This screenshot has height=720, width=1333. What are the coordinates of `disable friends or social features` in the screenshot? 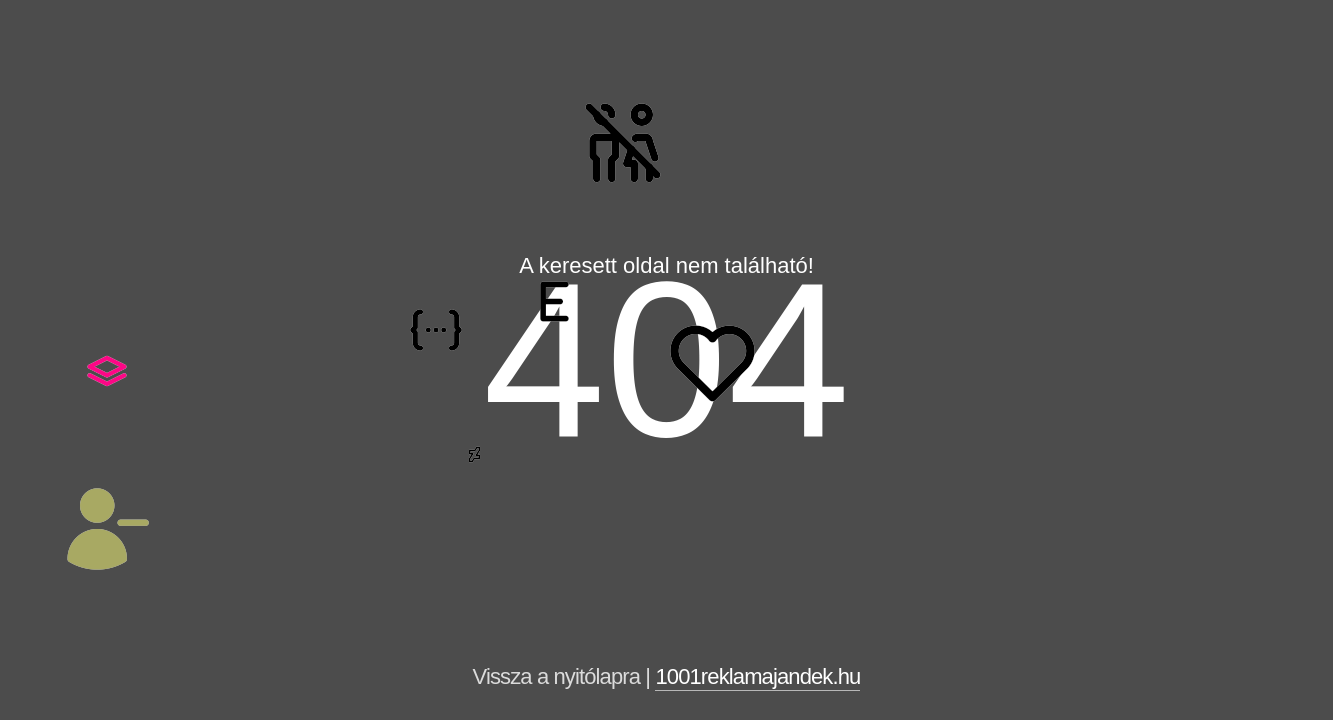 It's located at (623, 141).